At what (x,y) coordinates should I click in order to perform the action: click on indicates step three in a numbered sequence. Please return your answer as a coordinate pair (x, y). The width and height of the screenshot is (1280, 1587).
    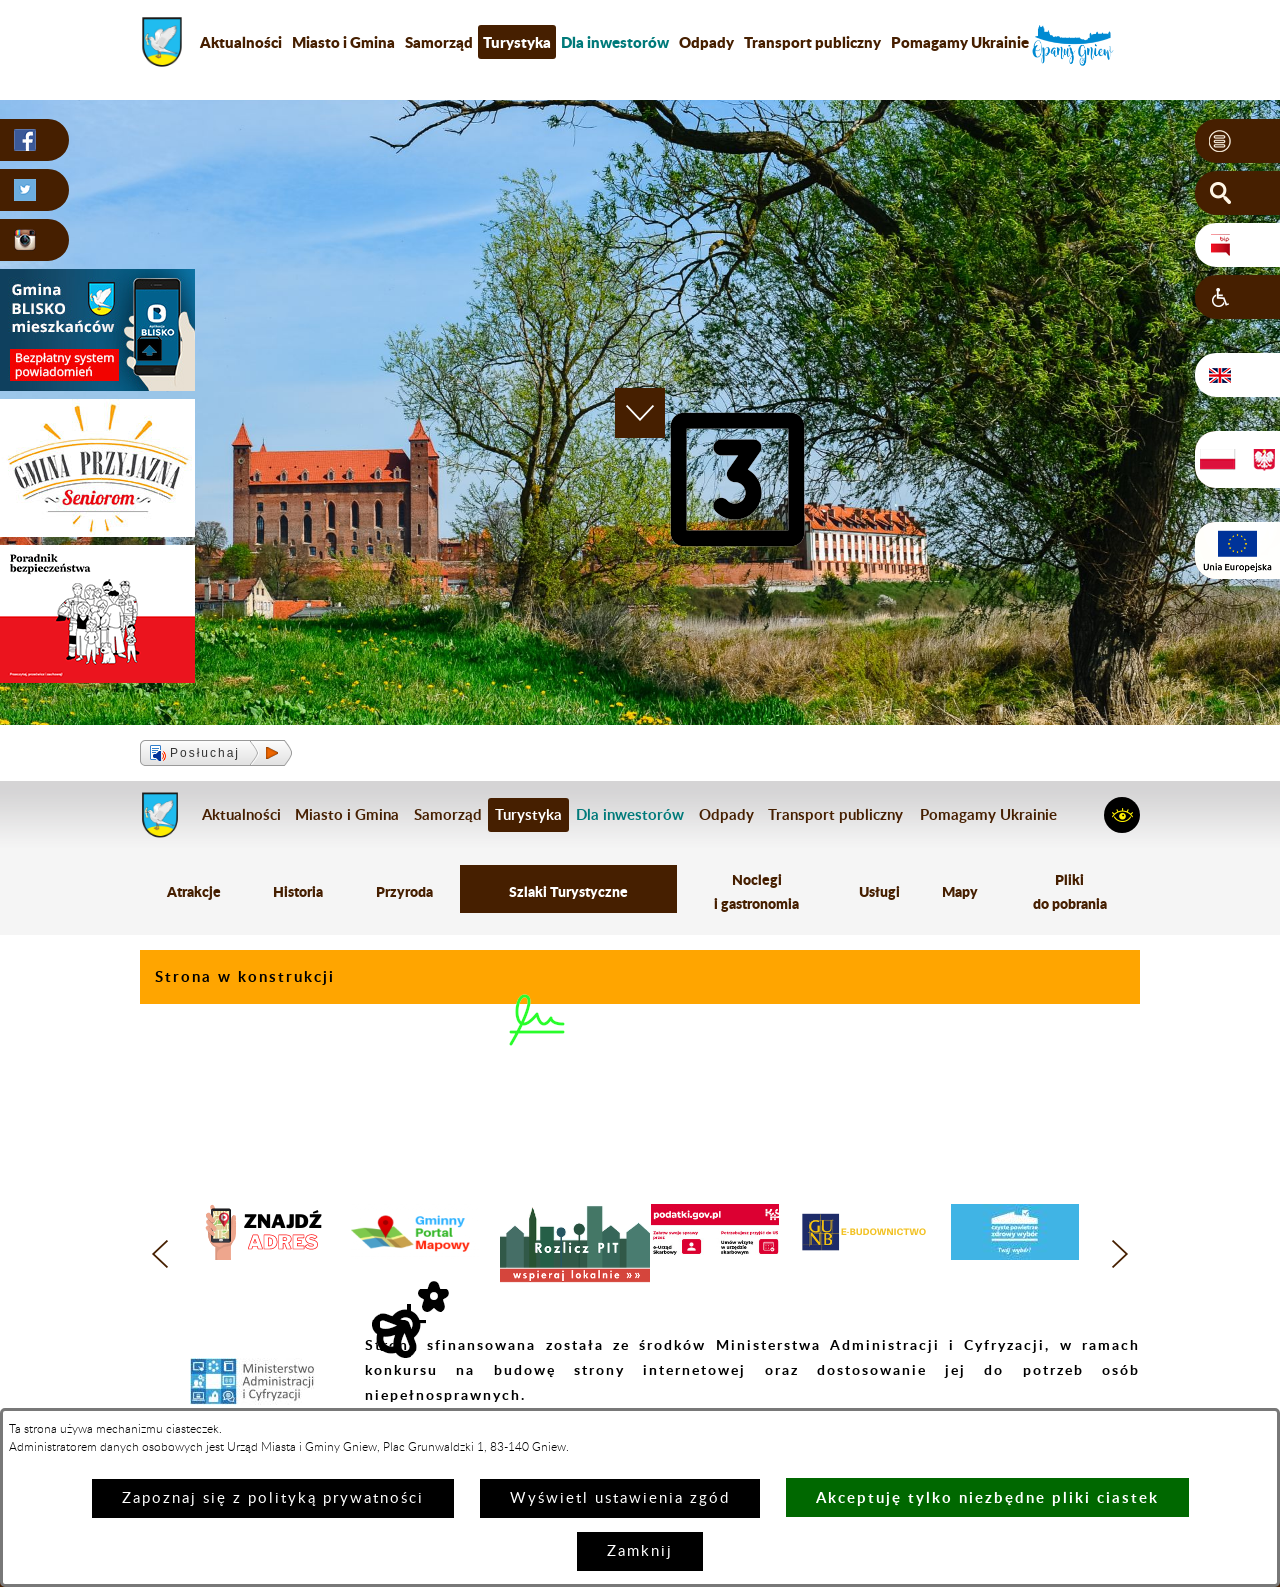
    Looking at the image, I should click on (737, 479).